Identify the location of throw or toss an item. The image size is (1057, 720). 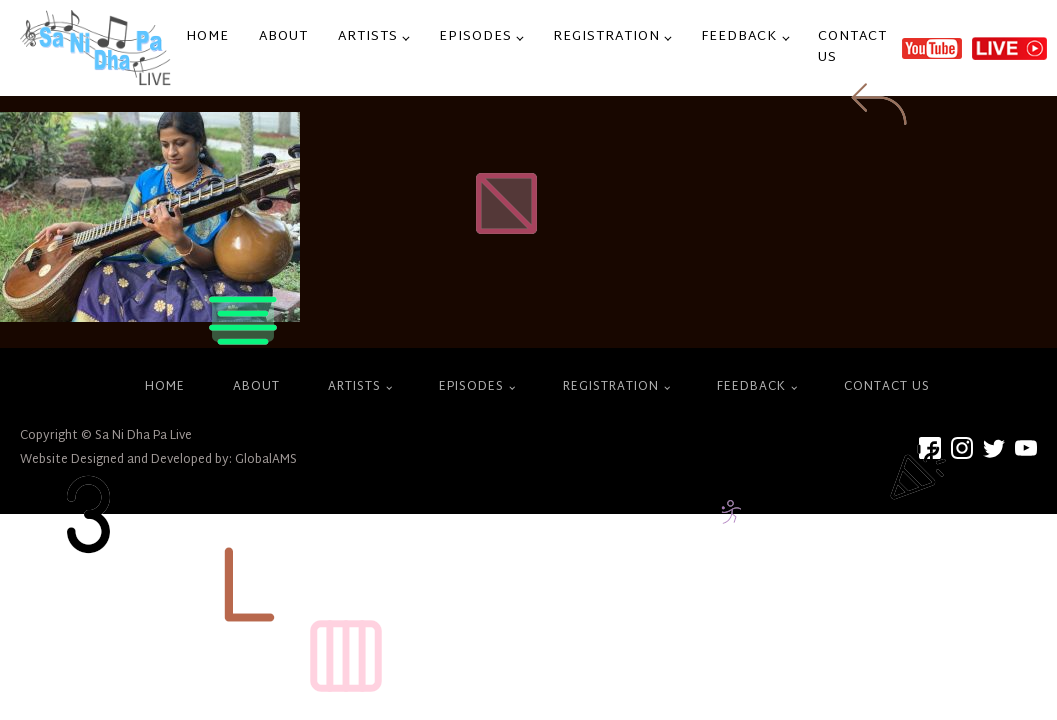
(730, 511).